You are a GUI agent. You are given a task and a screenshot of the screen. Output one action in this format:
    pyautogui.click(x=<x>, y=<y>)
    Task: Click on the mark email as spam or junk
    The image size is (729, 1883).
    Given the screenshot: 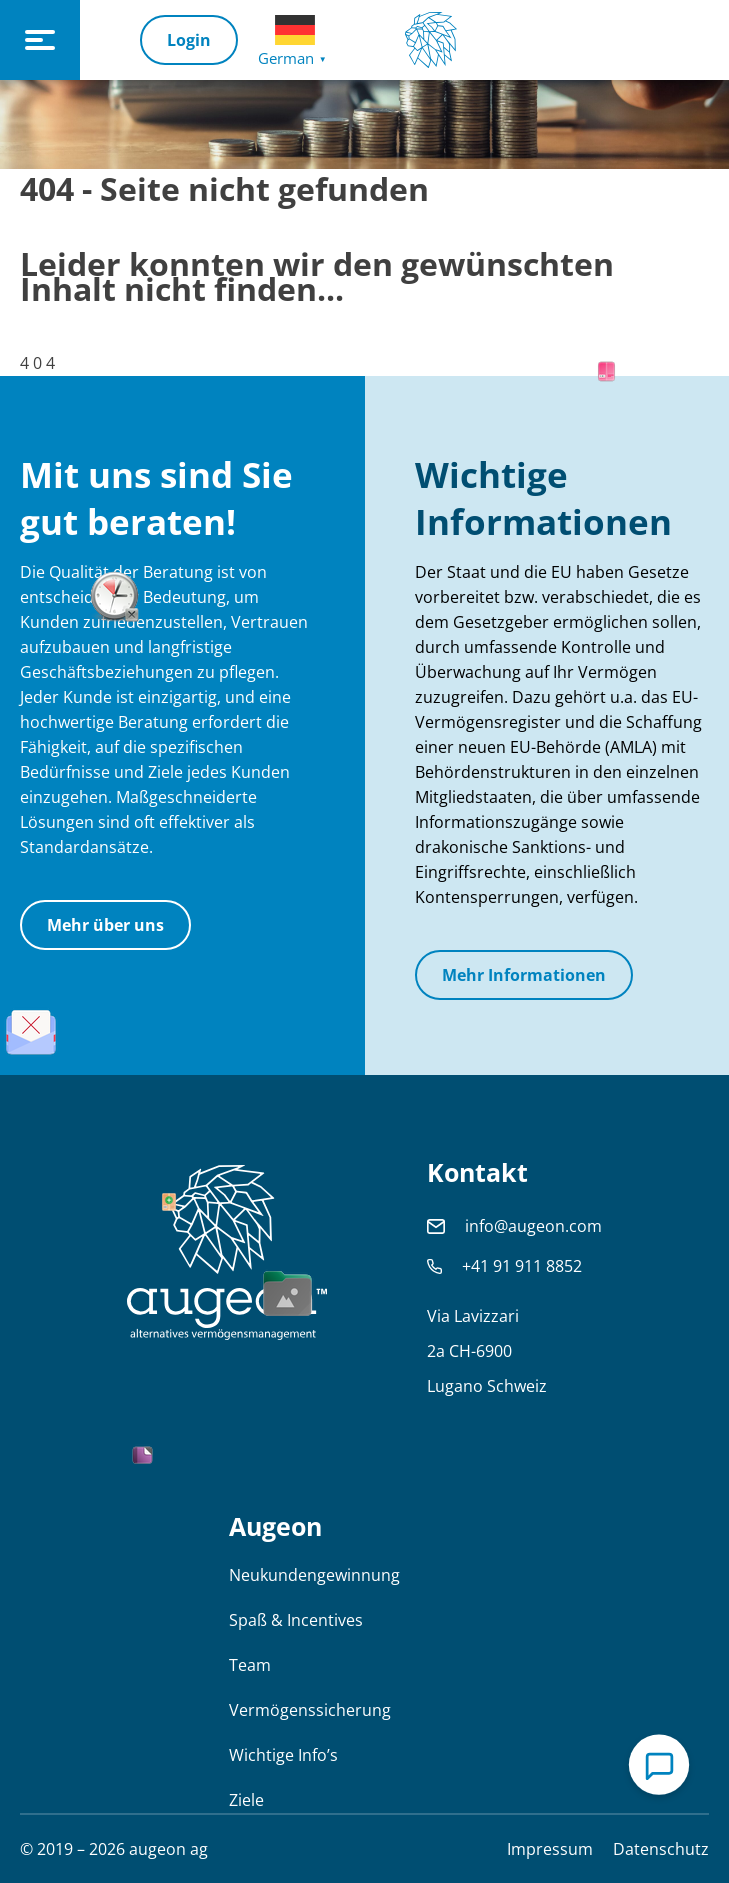 What is the action you would take?
    pyautogui.click(x=31, y=1035)
    